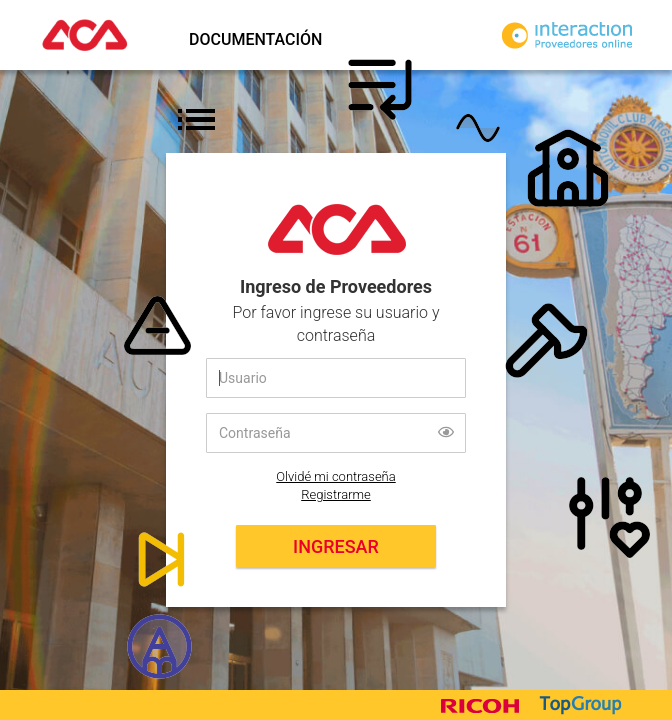  I want to click on skip to the next track or video, so click(161, 559).